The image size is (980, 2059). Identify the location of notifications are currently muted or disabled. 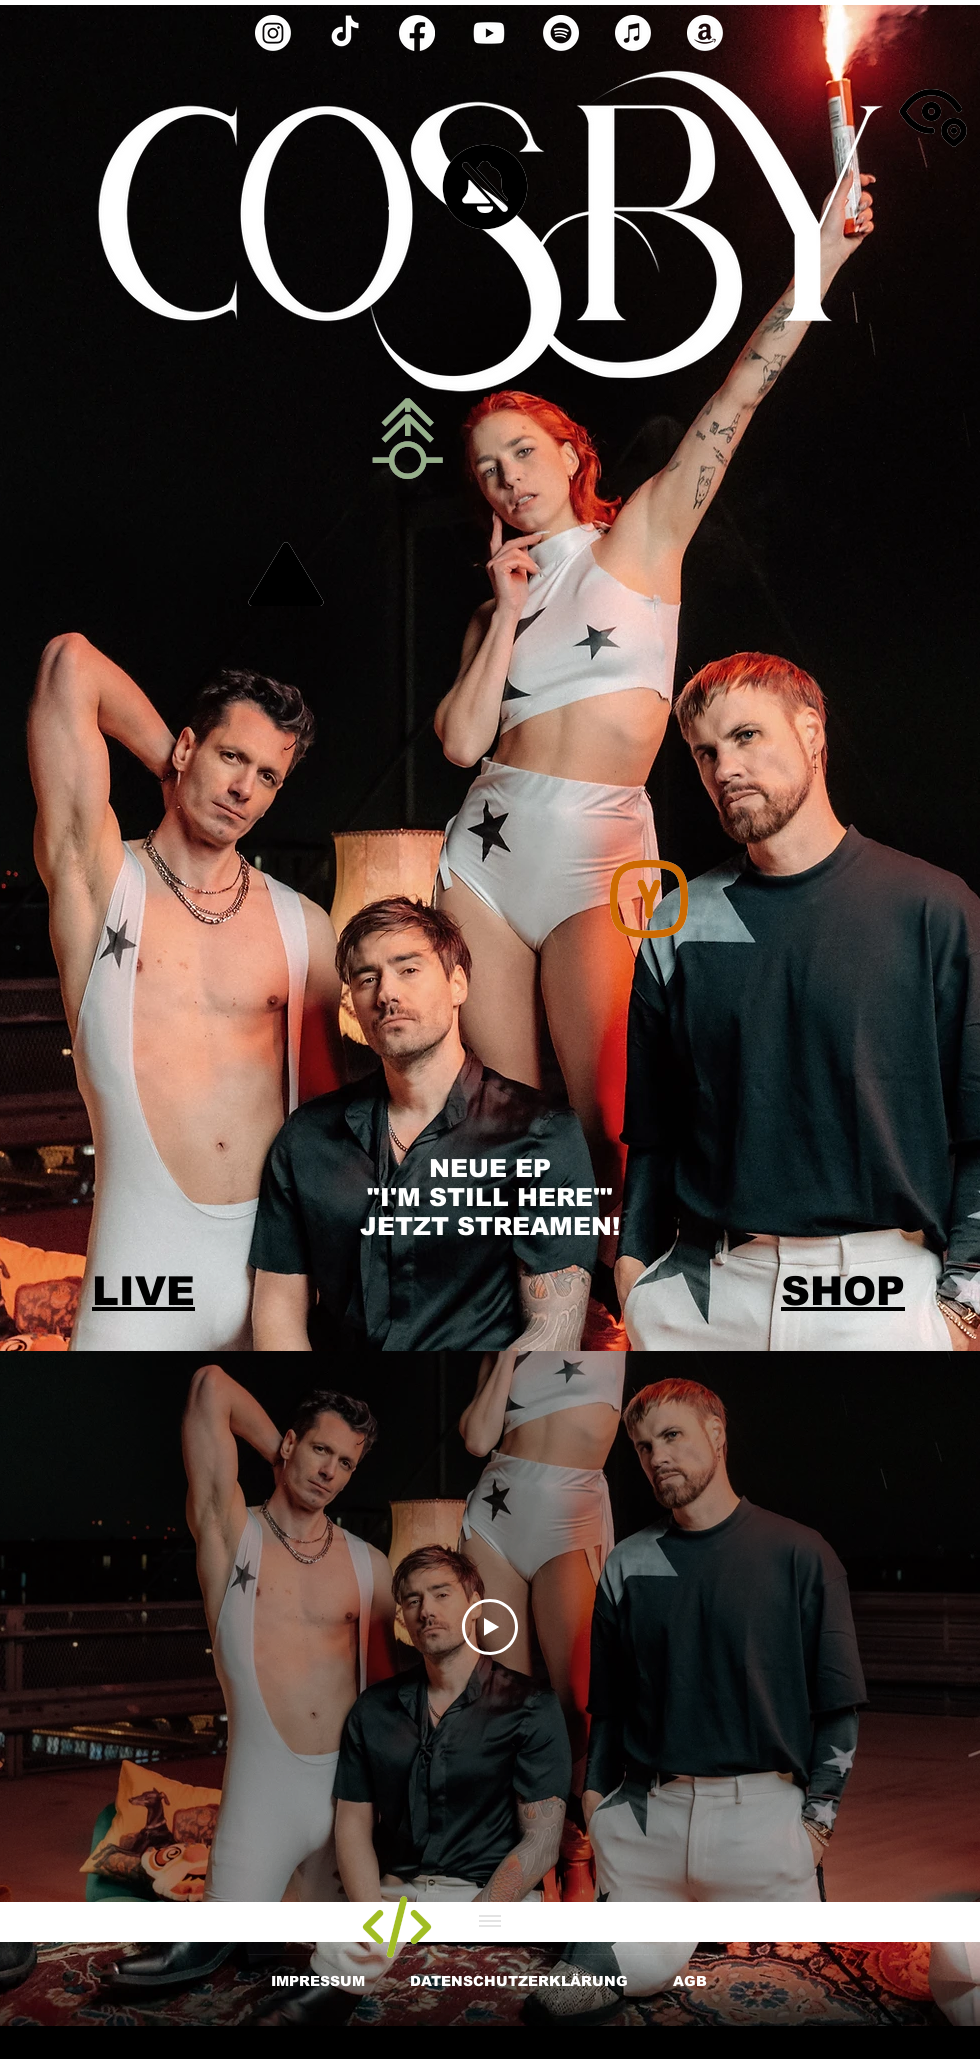
(485, 187).